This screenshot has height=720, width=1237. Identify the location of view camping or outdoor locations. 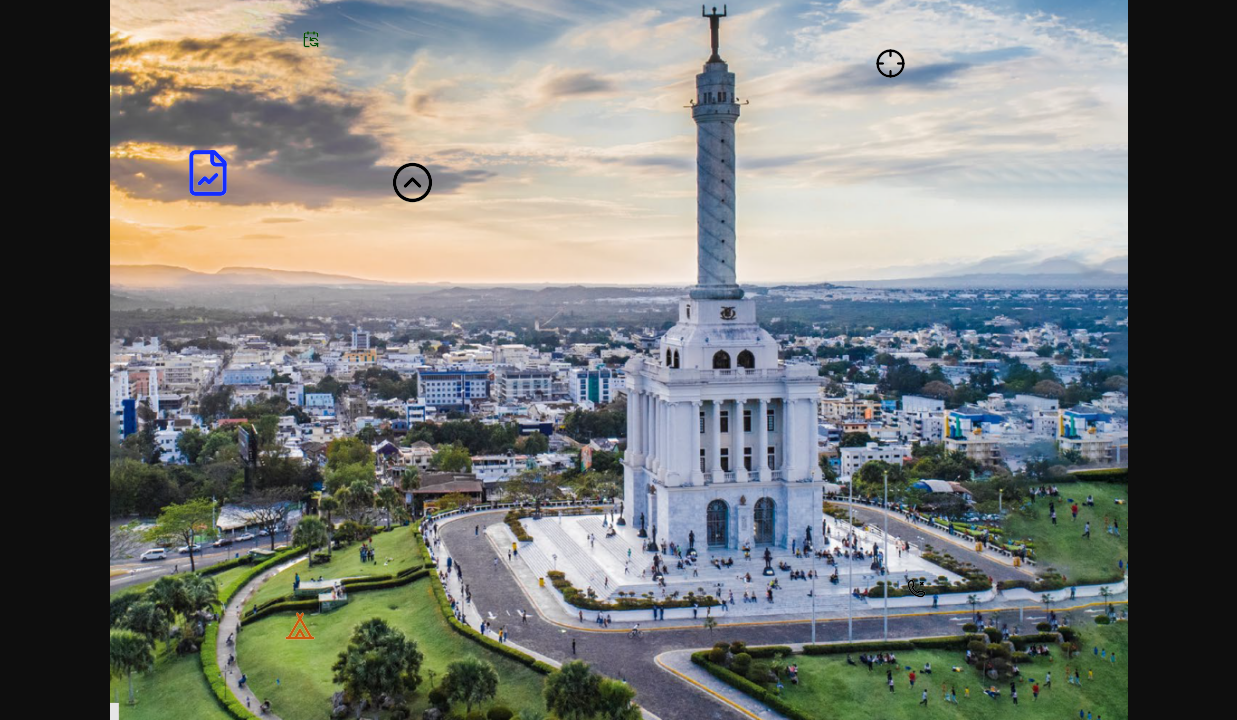
(300, 626).